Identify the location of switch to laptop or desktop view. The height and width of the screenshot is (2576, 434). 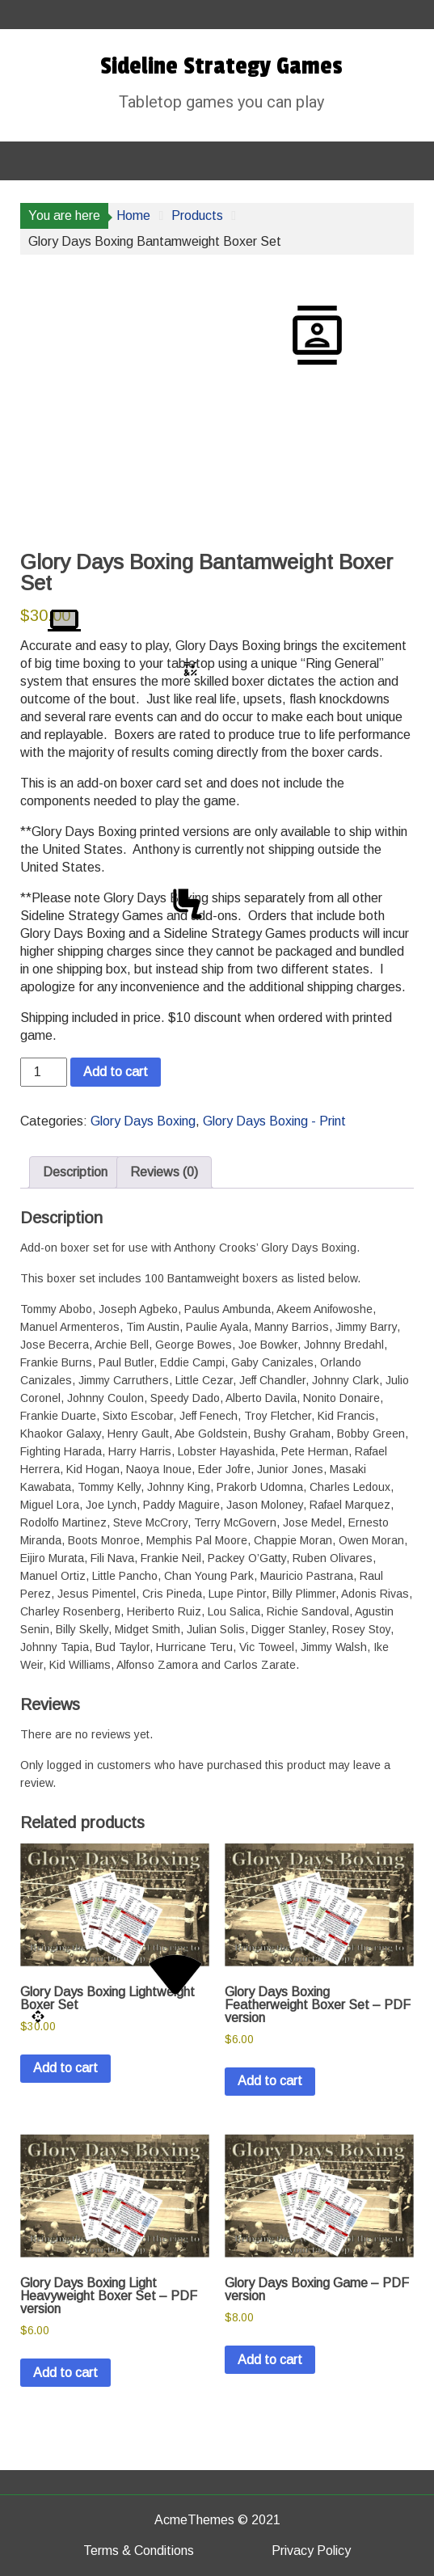
(64, 620).